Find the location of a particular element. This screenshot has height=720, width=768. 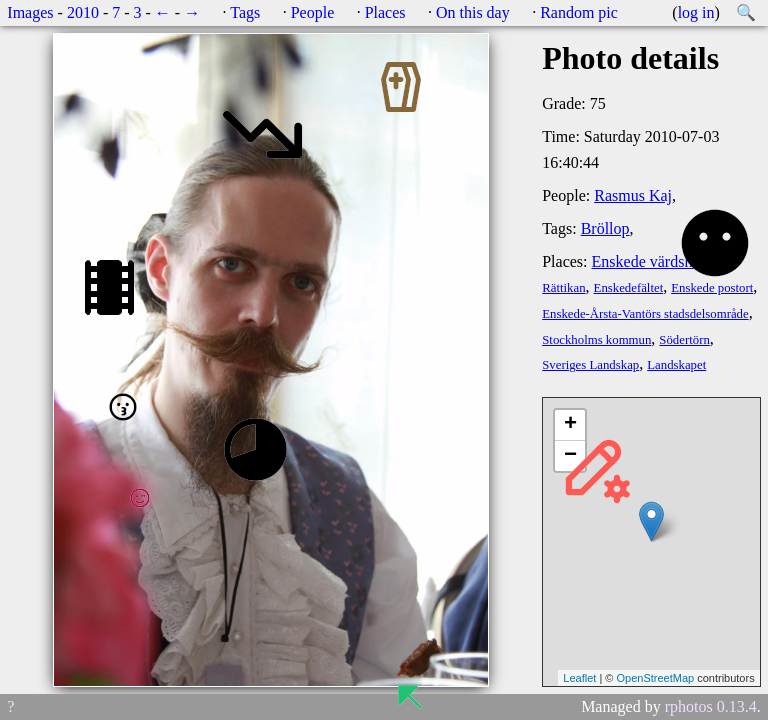

indicates deceased or death-related content is located at coordinates (401, 87).